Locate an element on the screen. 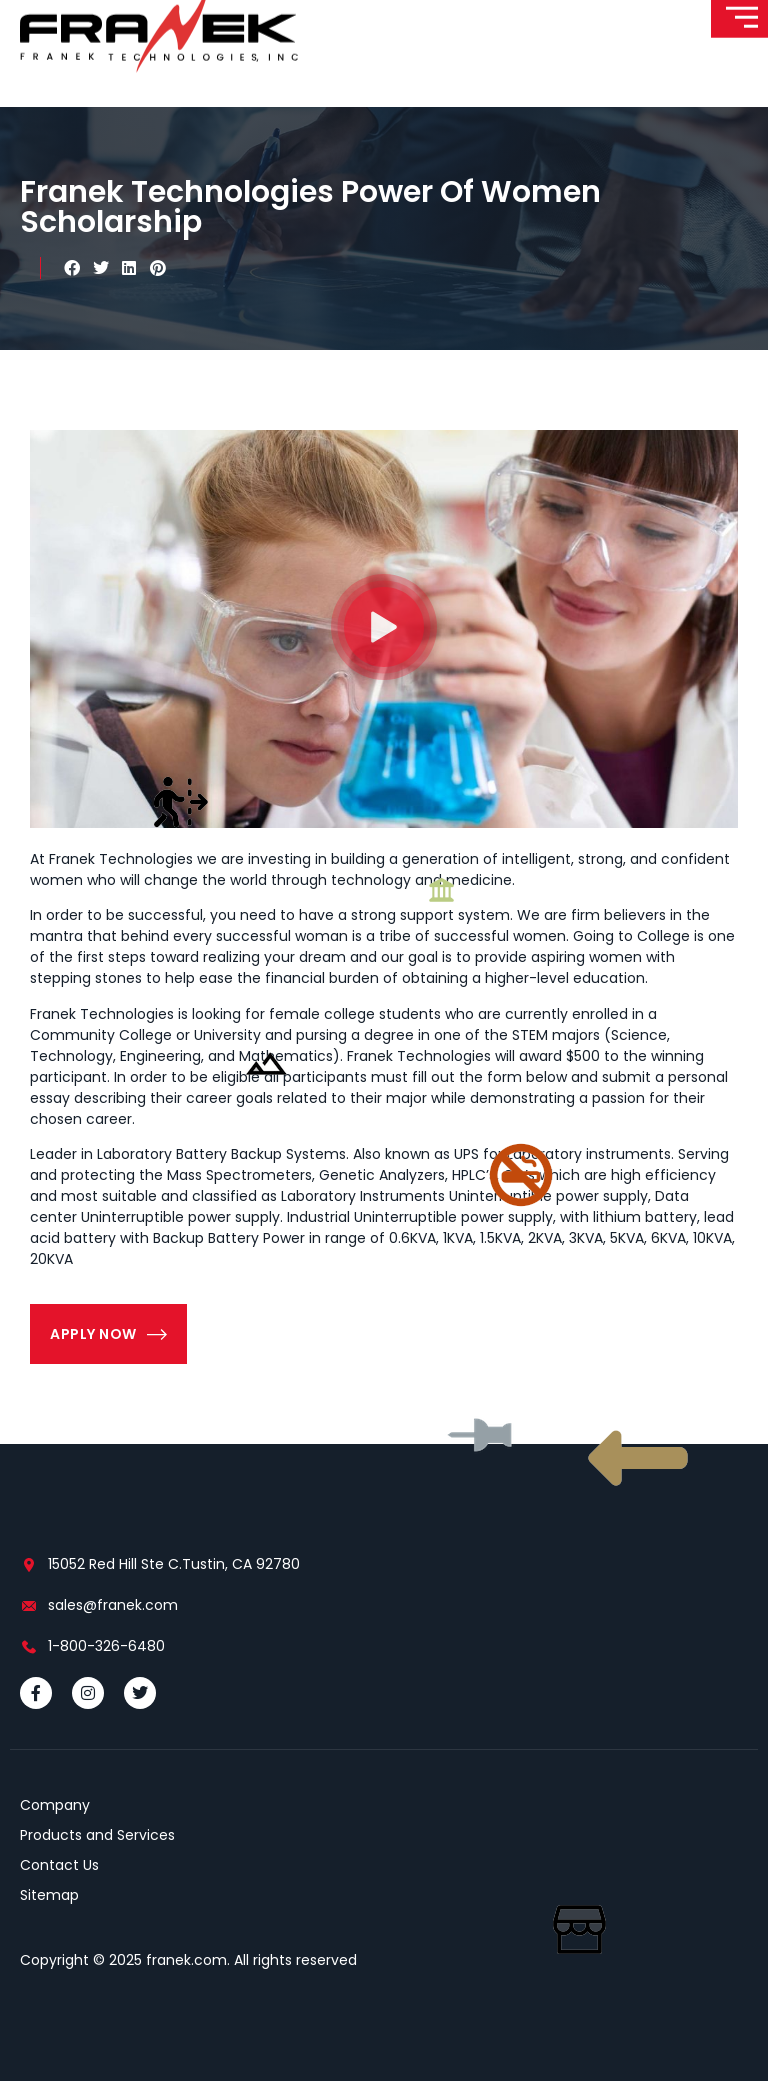 The height and width of the screenshot is (2081, 768). access educational or institutional resources is located at coordinates (441, 889).